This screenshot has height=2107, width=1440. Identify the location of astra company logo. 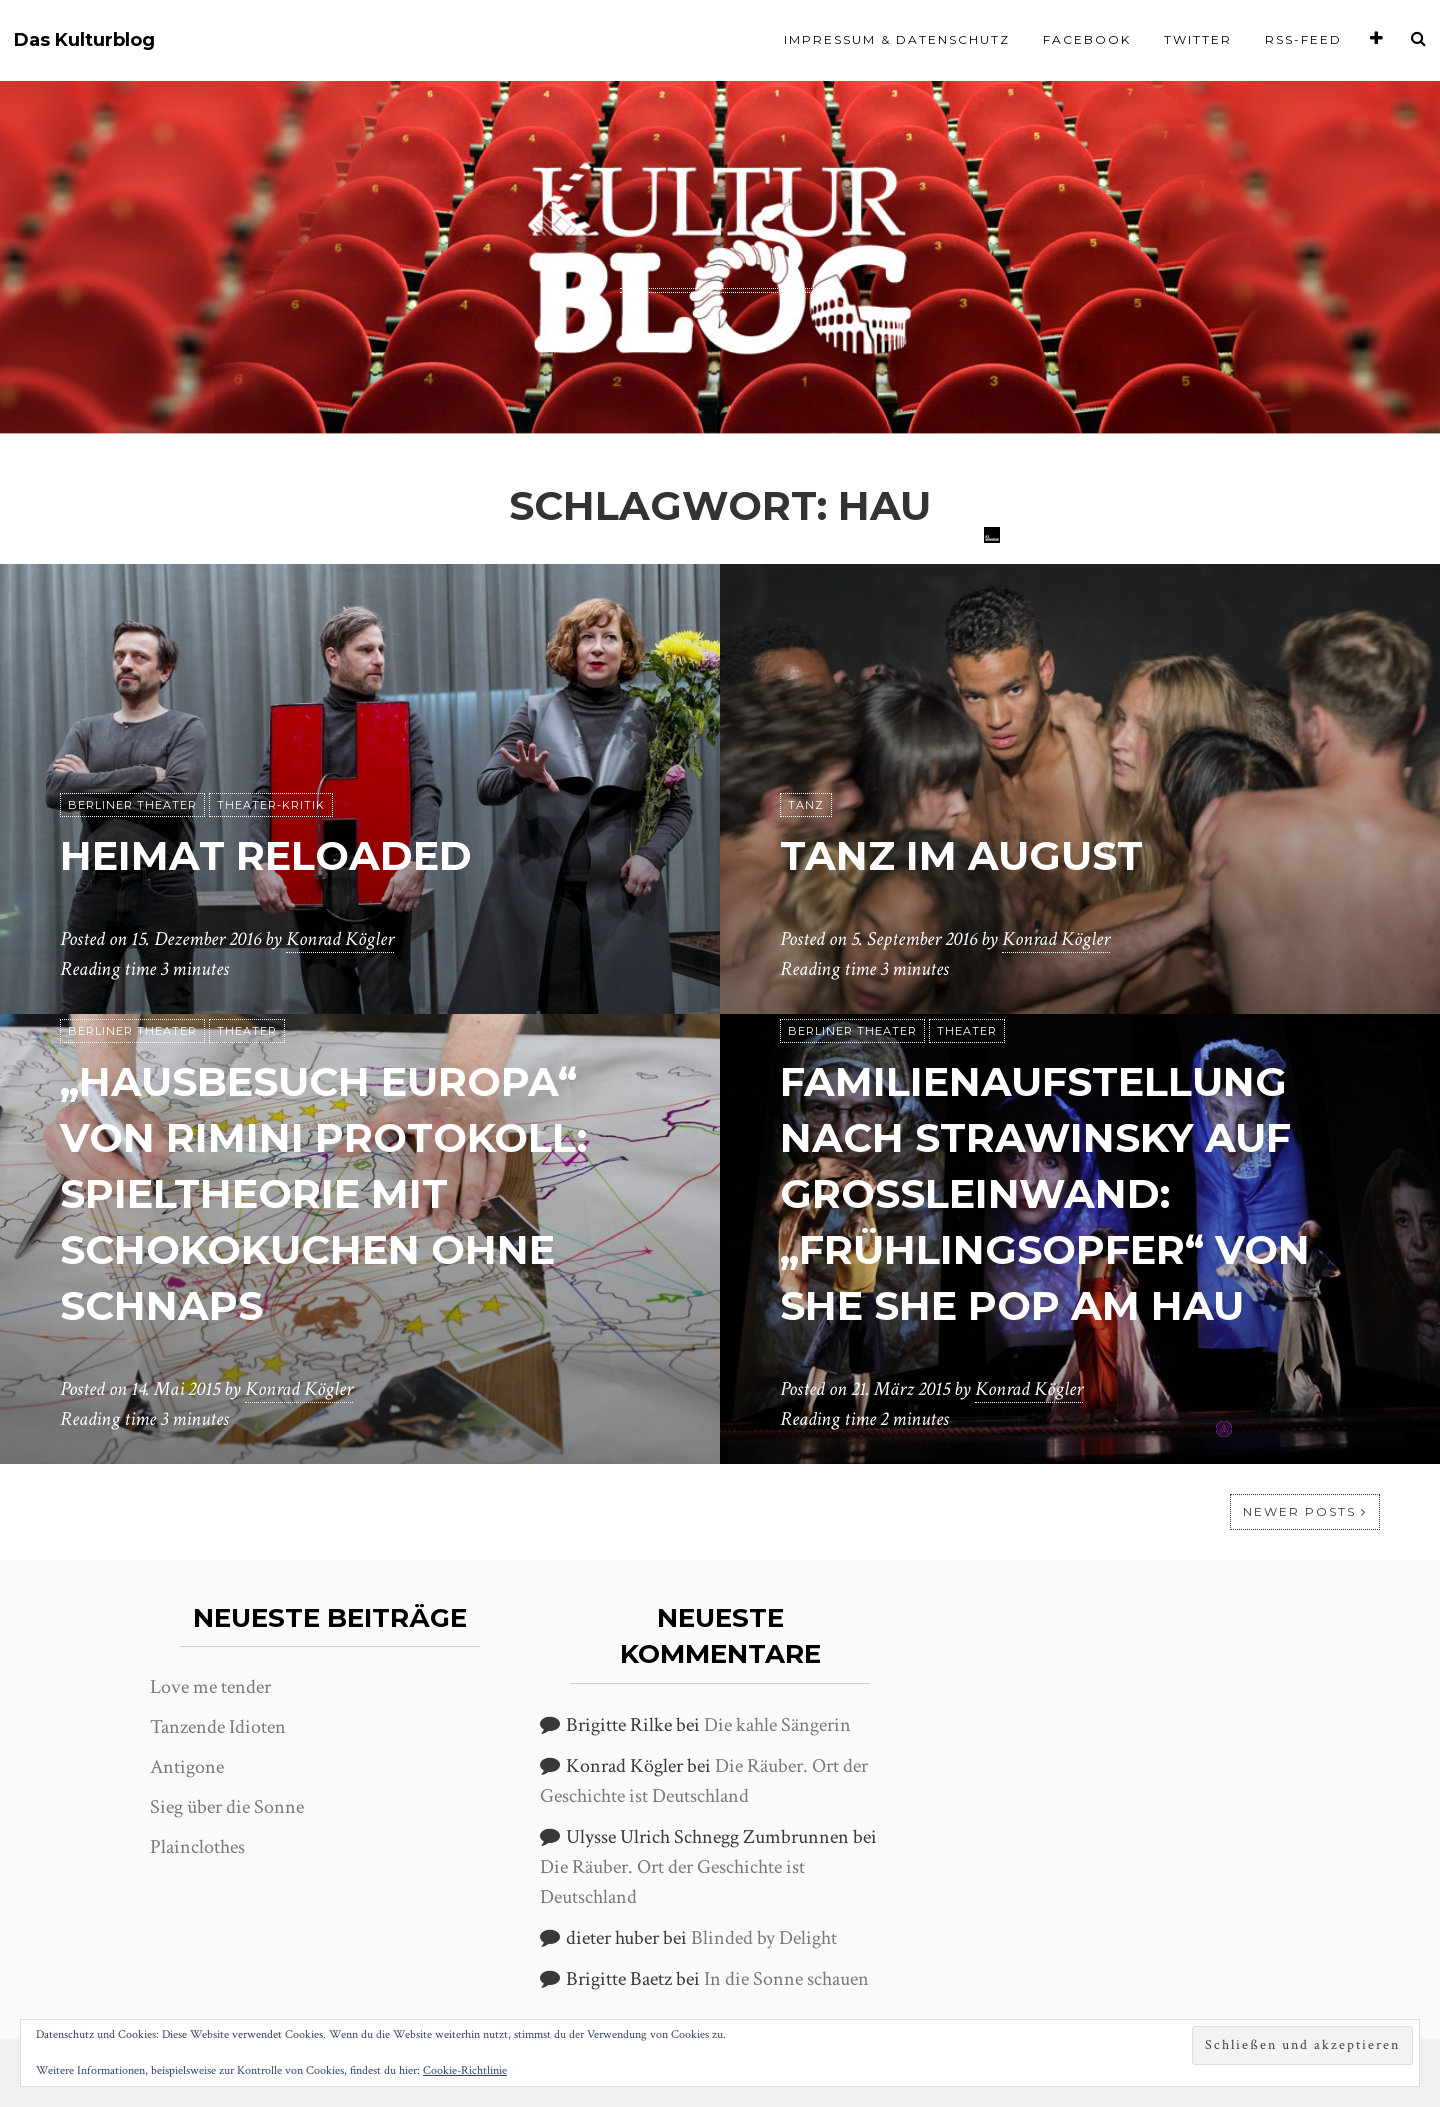
(1224, 1429).